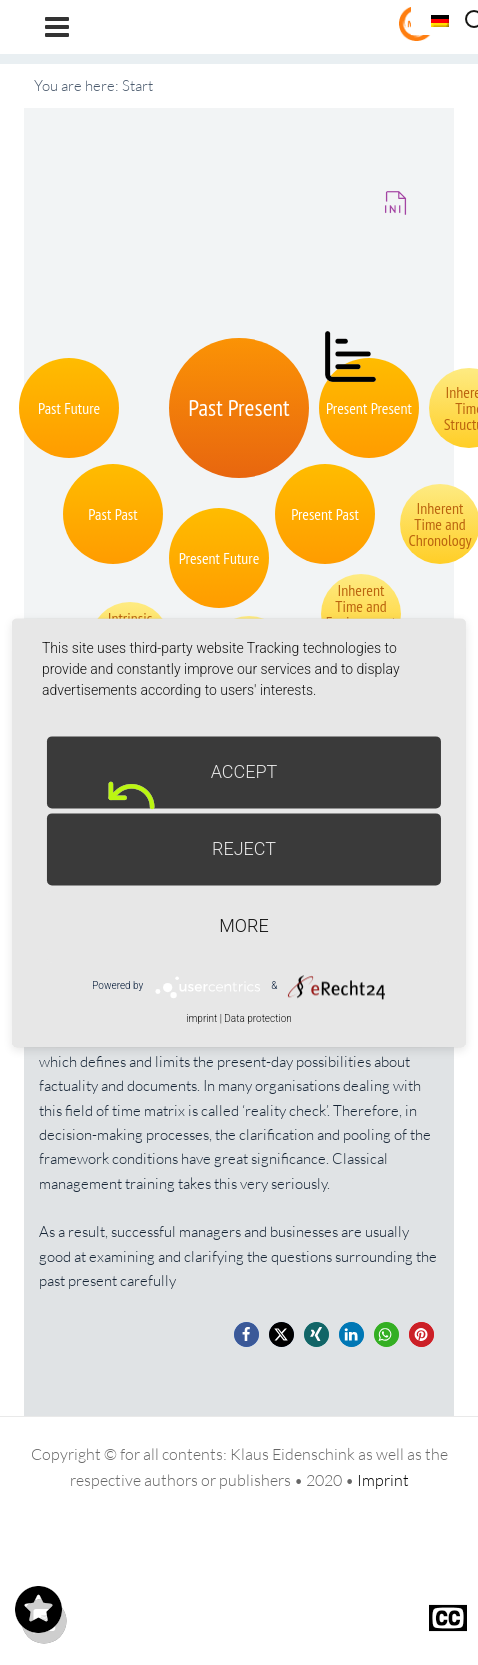 The image size is (478, 1665). I want to click on star or favorite an item in your feed, so click(38, 1609).